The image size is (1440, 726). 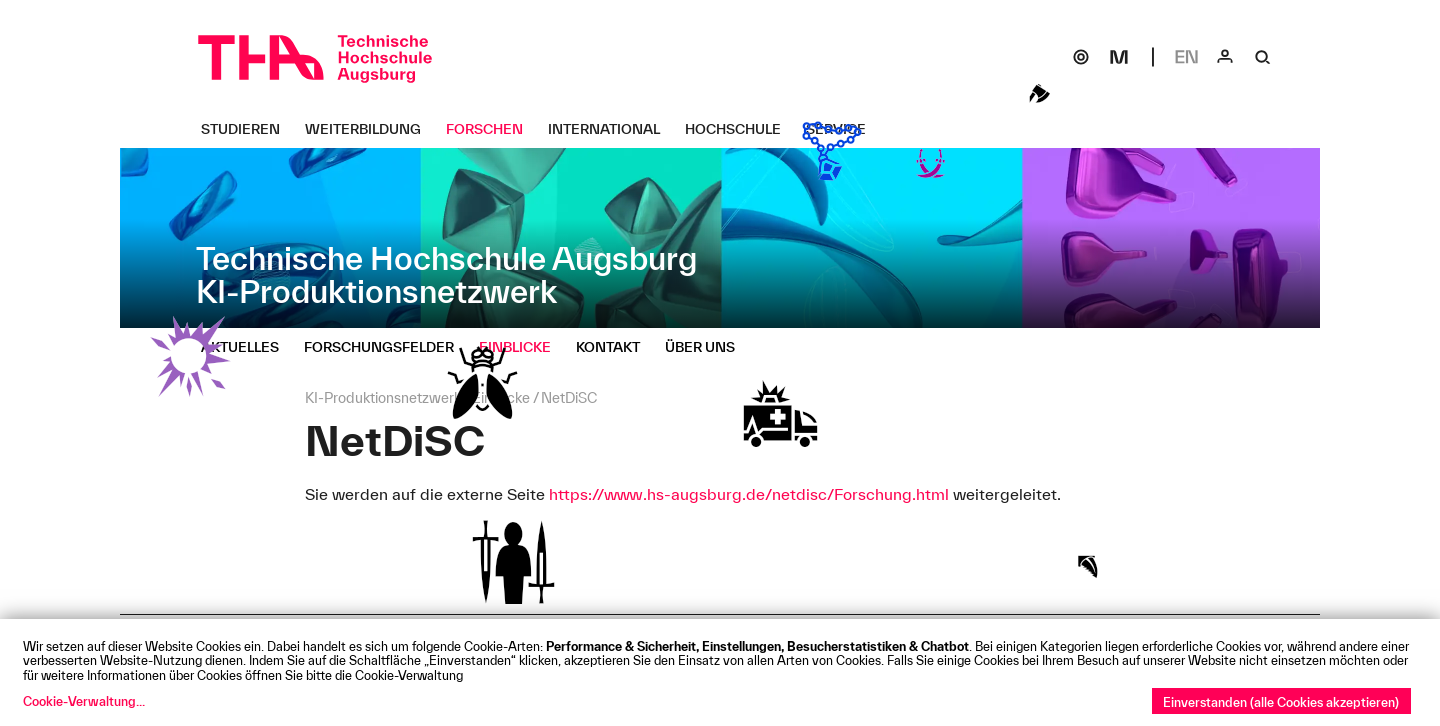 I want to click on request emergency medical services, so click(x=780, y=413).